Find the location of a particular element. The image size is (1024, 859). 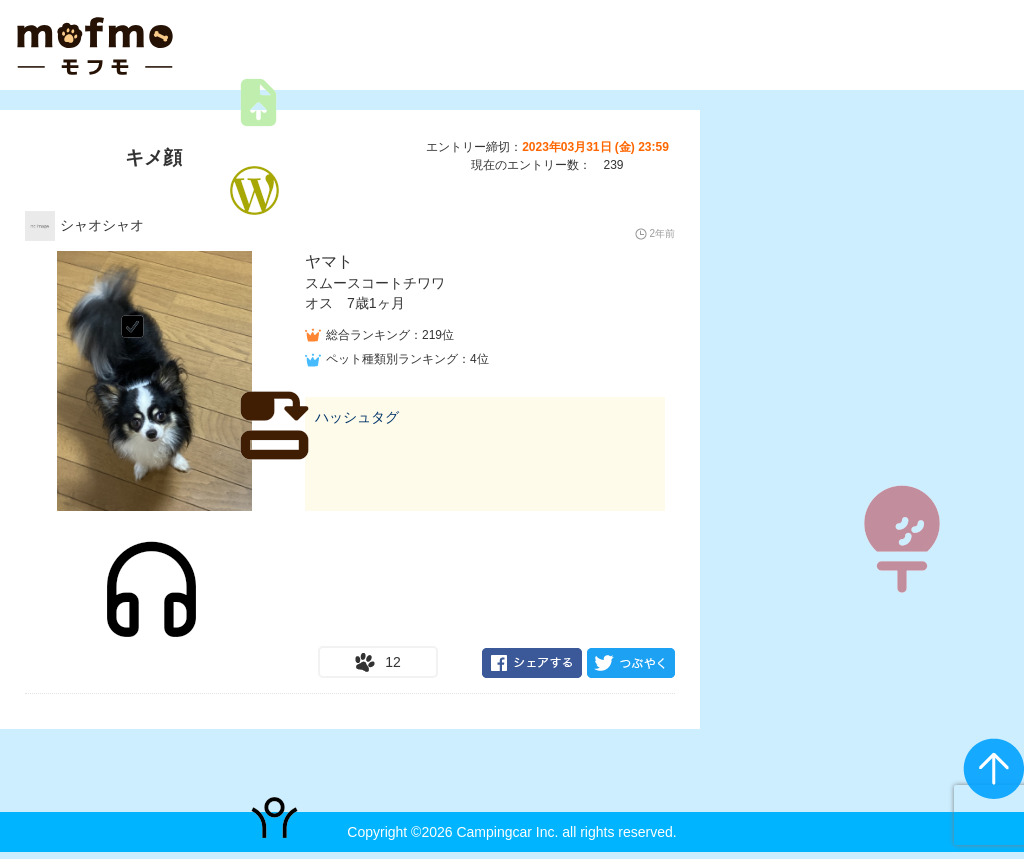

accessibility or inclusive design features is located at coordinates (274, 817).